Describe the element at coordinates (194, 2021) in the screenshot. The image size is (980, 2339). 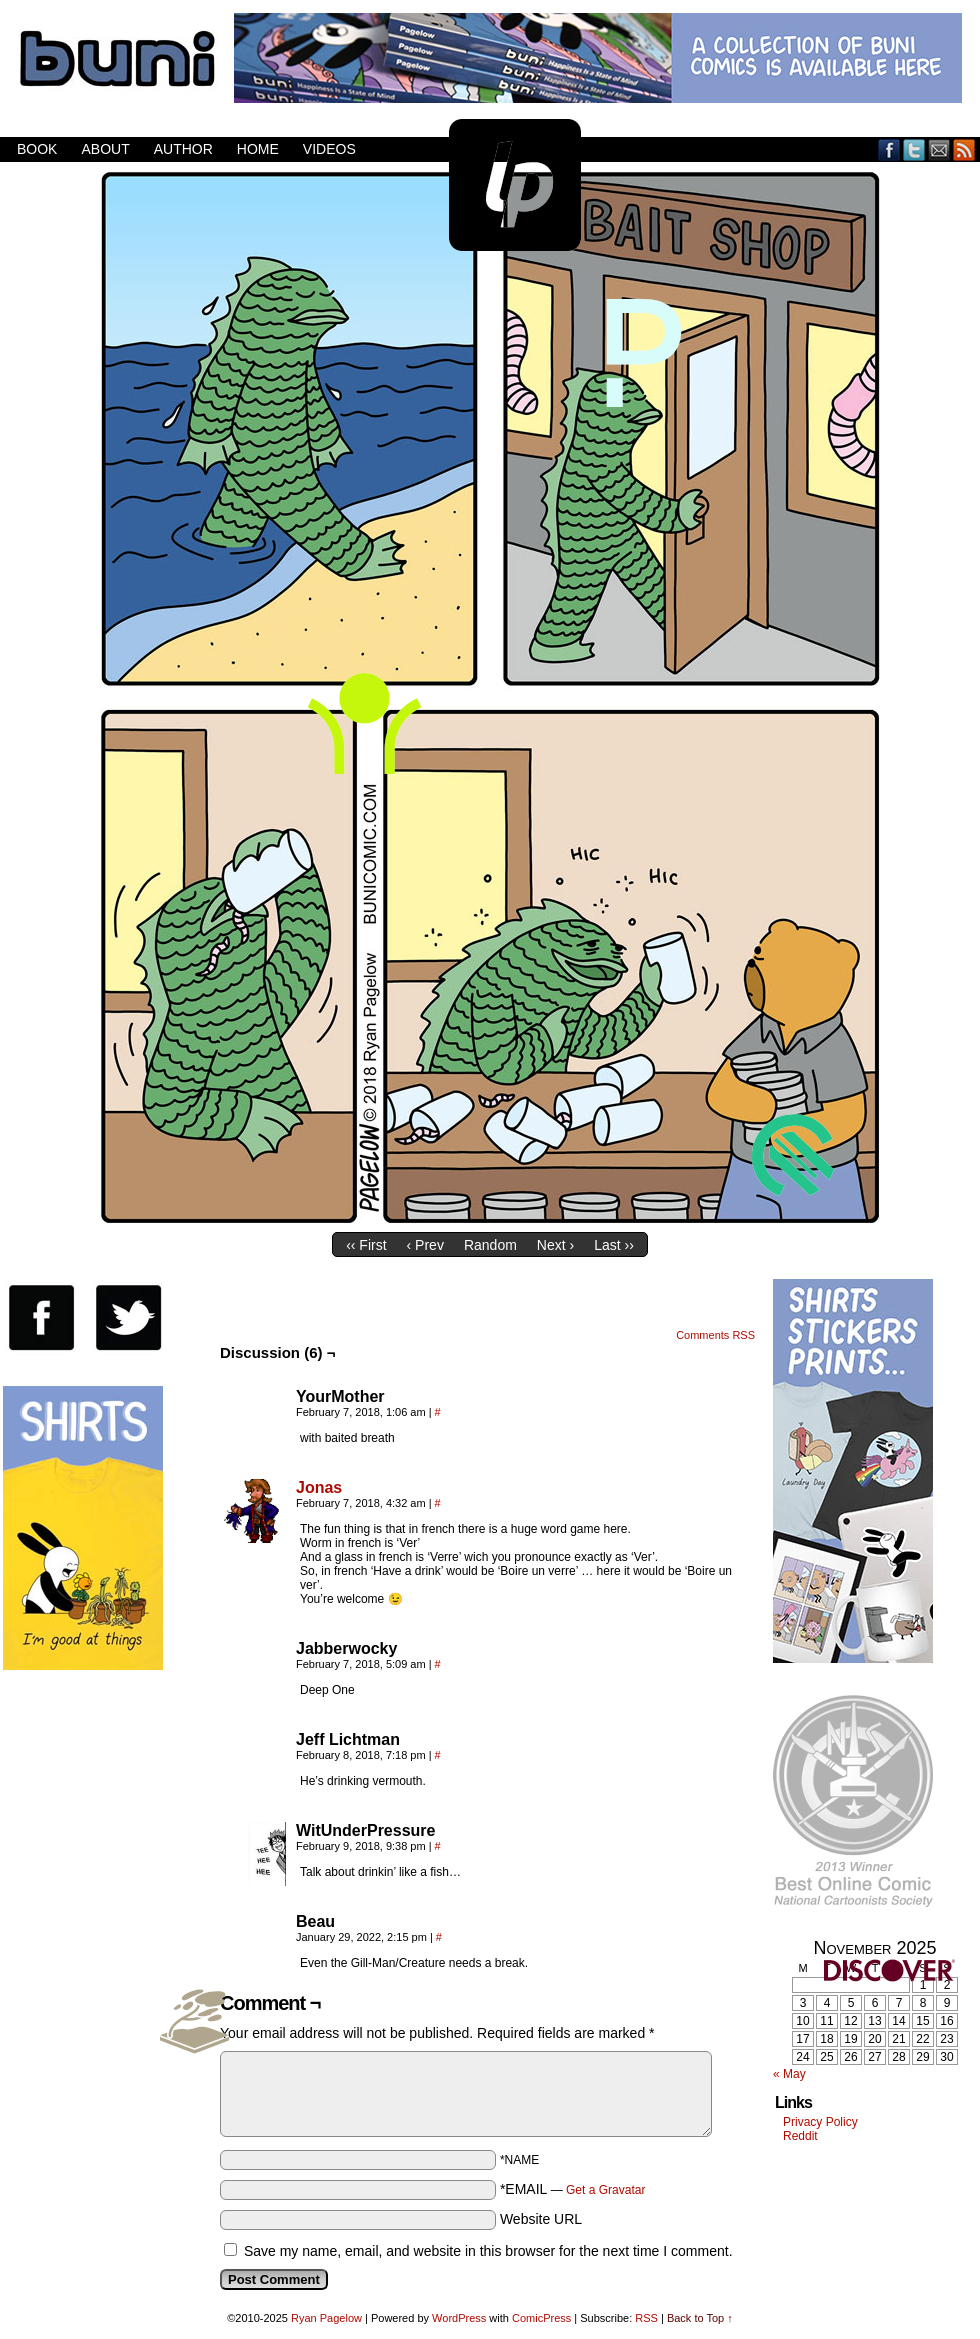
I see `open Microsoft Sway application` at that location.